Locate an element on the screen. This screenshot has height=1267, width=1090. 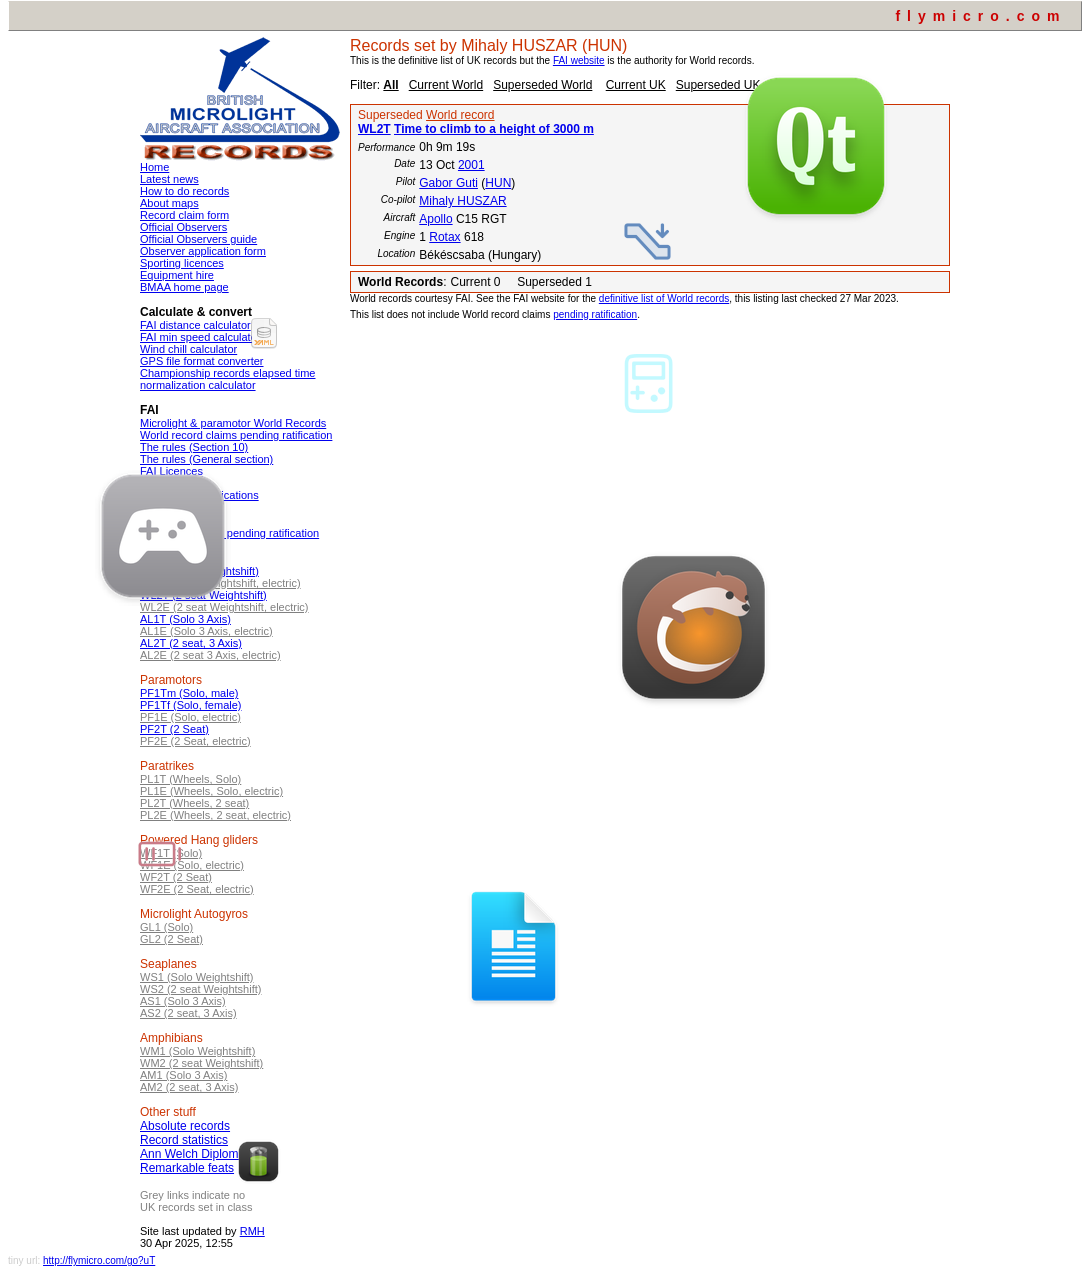
open games folder or category is located at coordinates (163, 536).